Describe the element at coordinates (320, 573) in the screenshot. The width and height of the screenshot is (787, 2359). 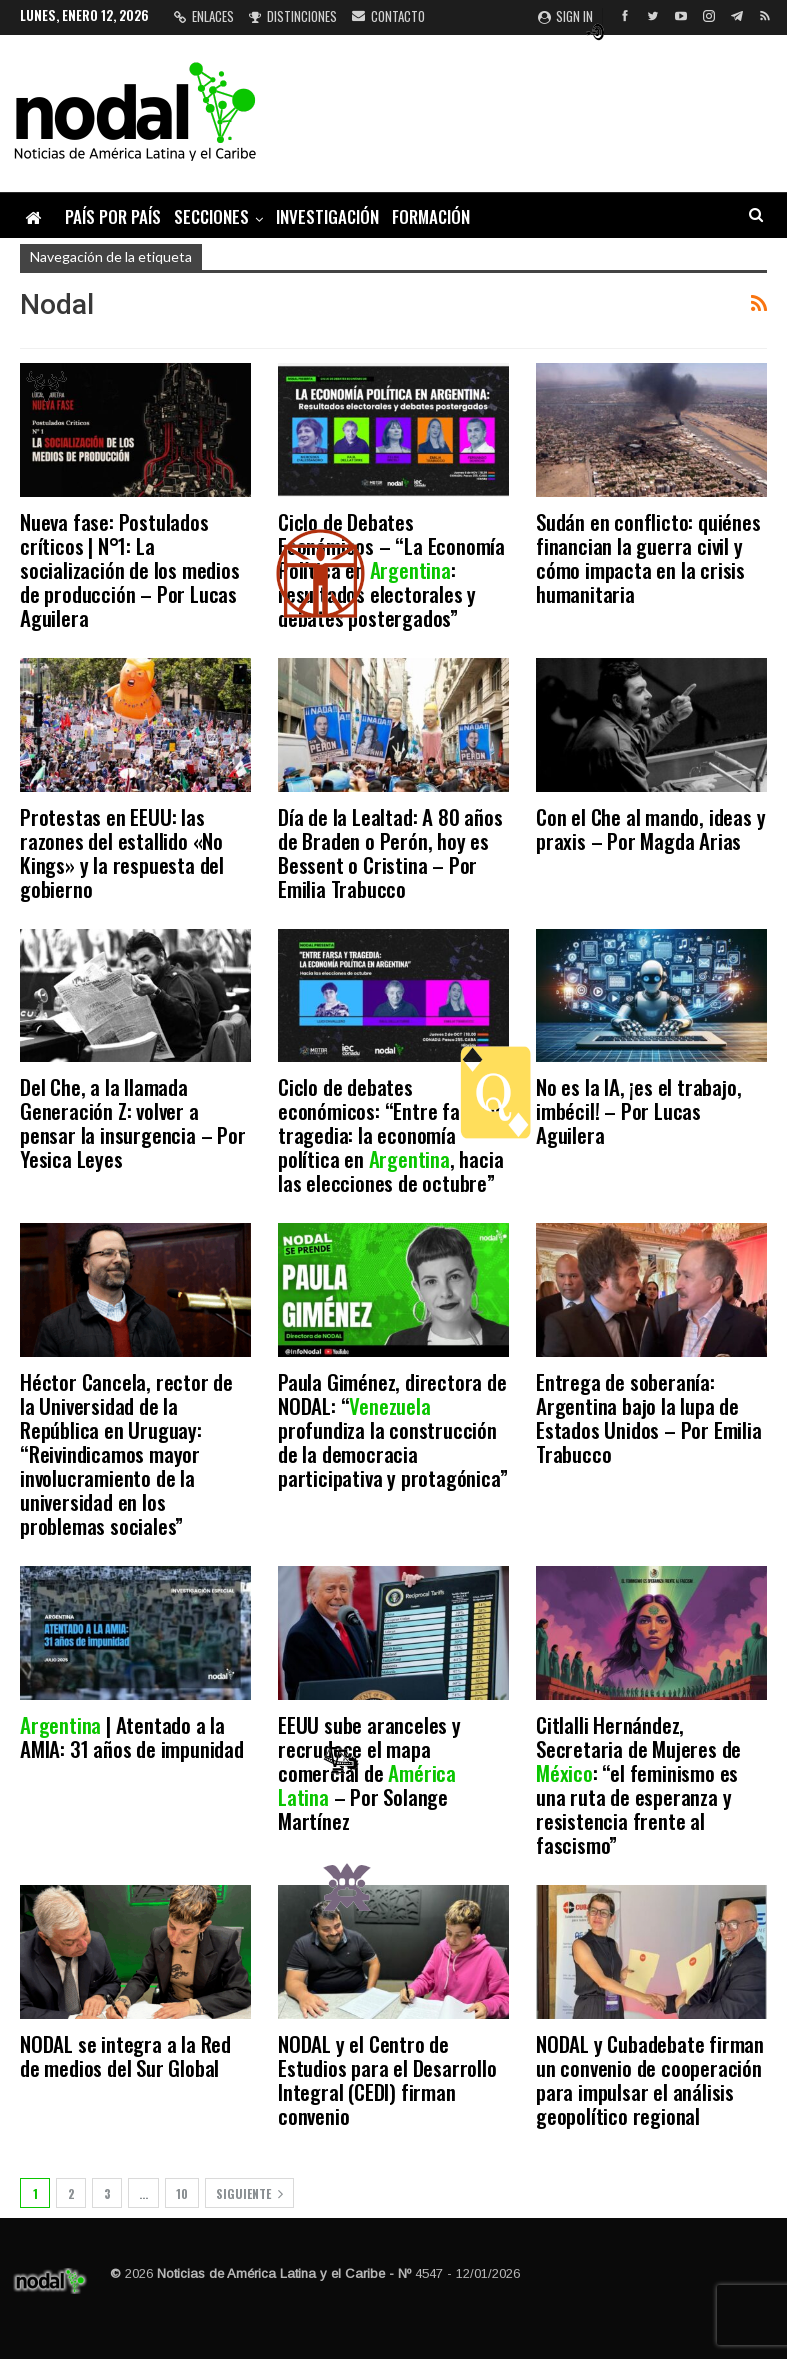
I see `view body measurements or proportions` at that location.